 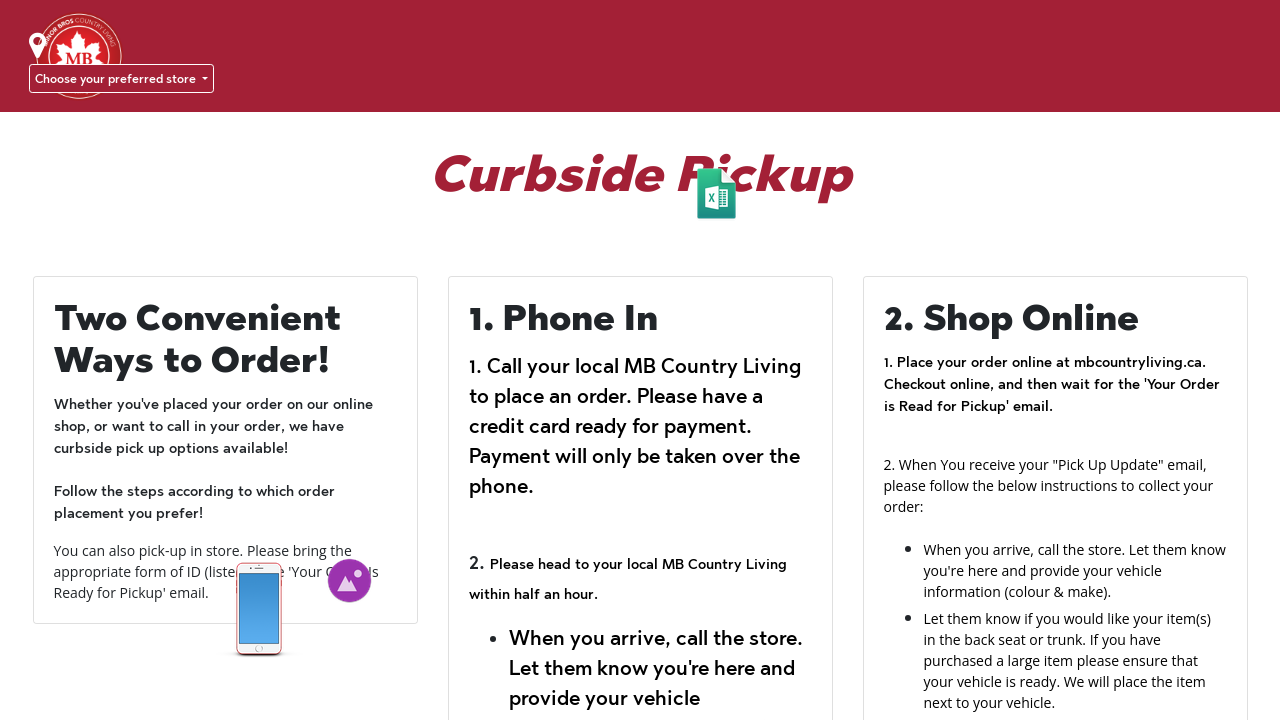 I want to click on iPhone 7 device icon for system identification, so click(x=259, y=610).